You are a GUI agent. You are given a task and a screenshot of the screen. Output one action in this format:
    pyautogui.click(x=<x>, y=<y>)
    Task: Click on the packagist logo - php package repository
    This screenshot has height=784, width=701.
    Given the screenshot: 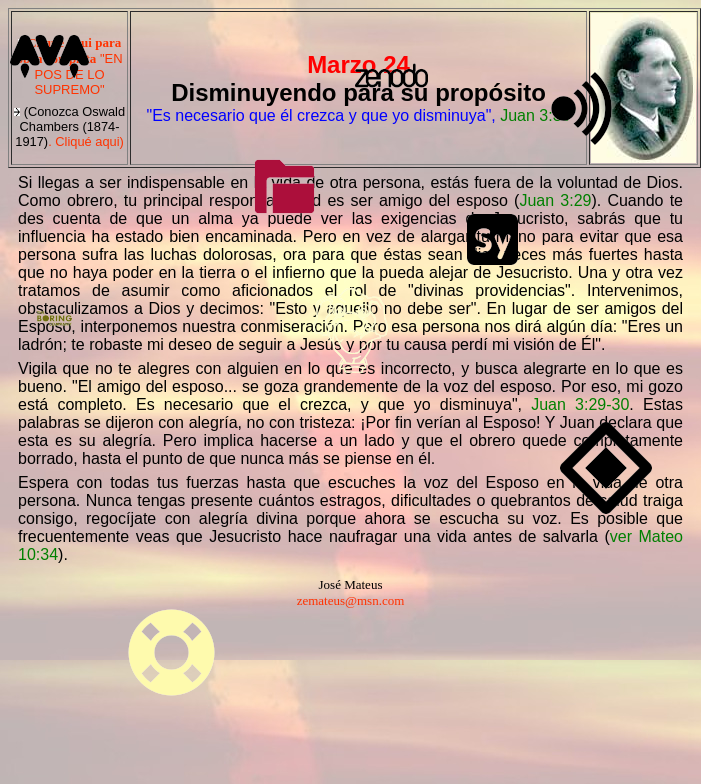 What is the action you would take?
    pyautogui.click(x=350, y=330)
    